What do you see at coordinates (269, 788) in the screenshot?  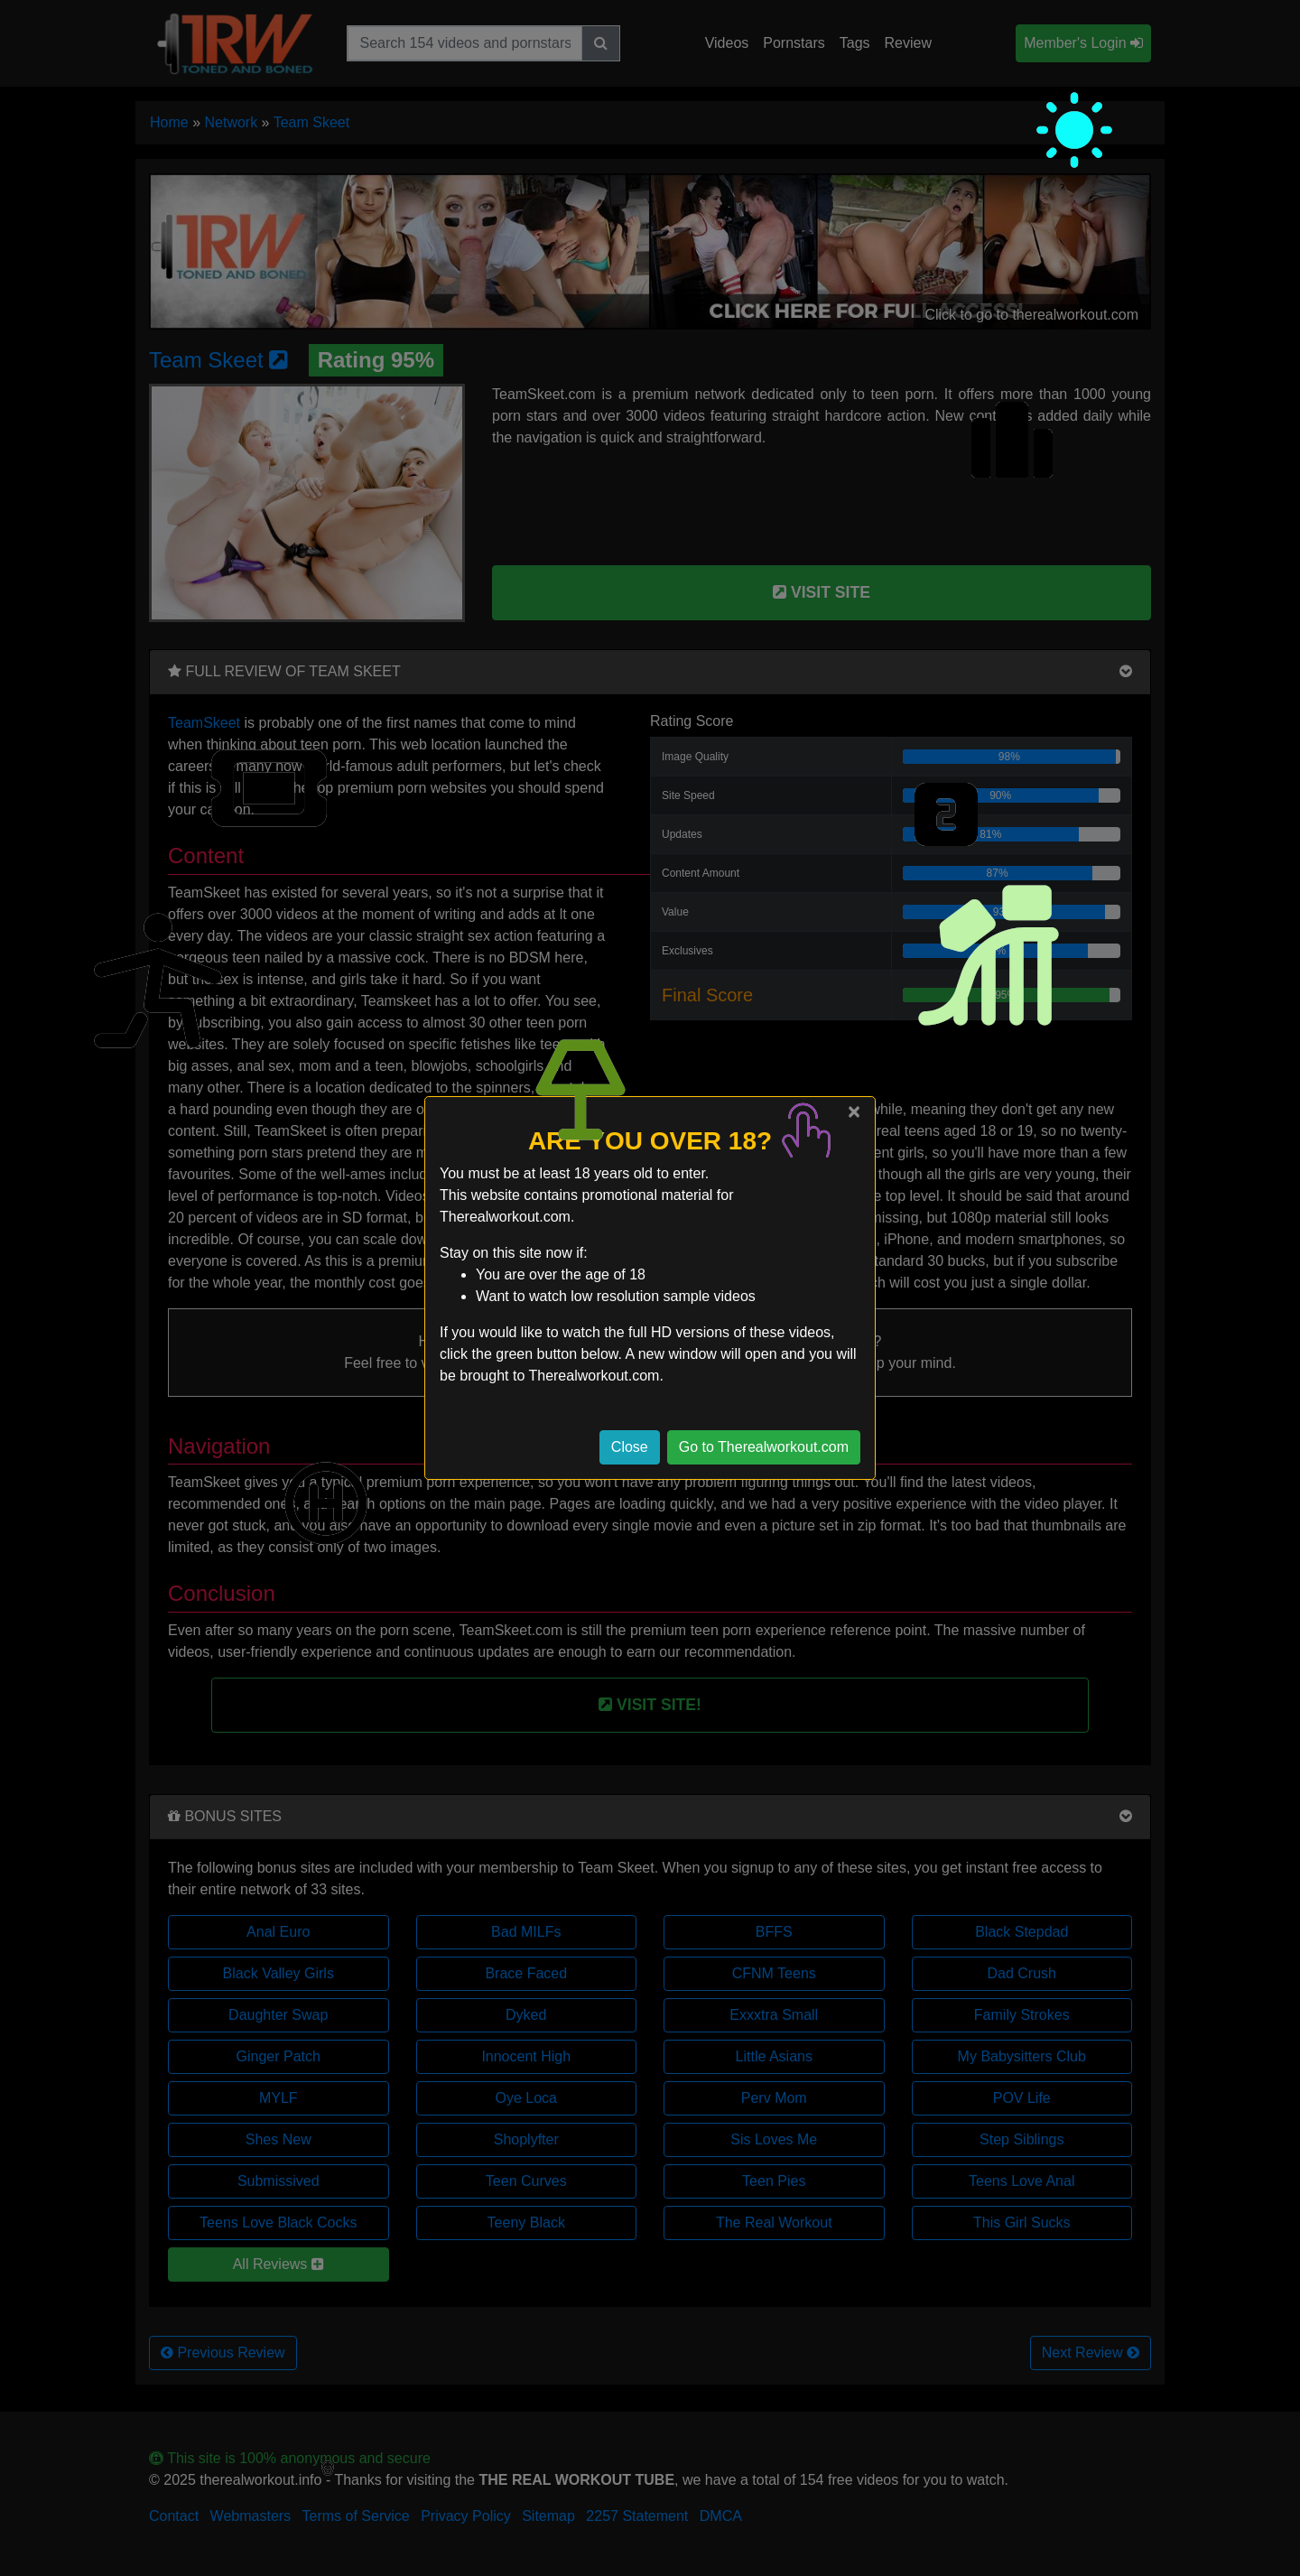 I see `view your tickets or passes` at bounding box center [269, 788].